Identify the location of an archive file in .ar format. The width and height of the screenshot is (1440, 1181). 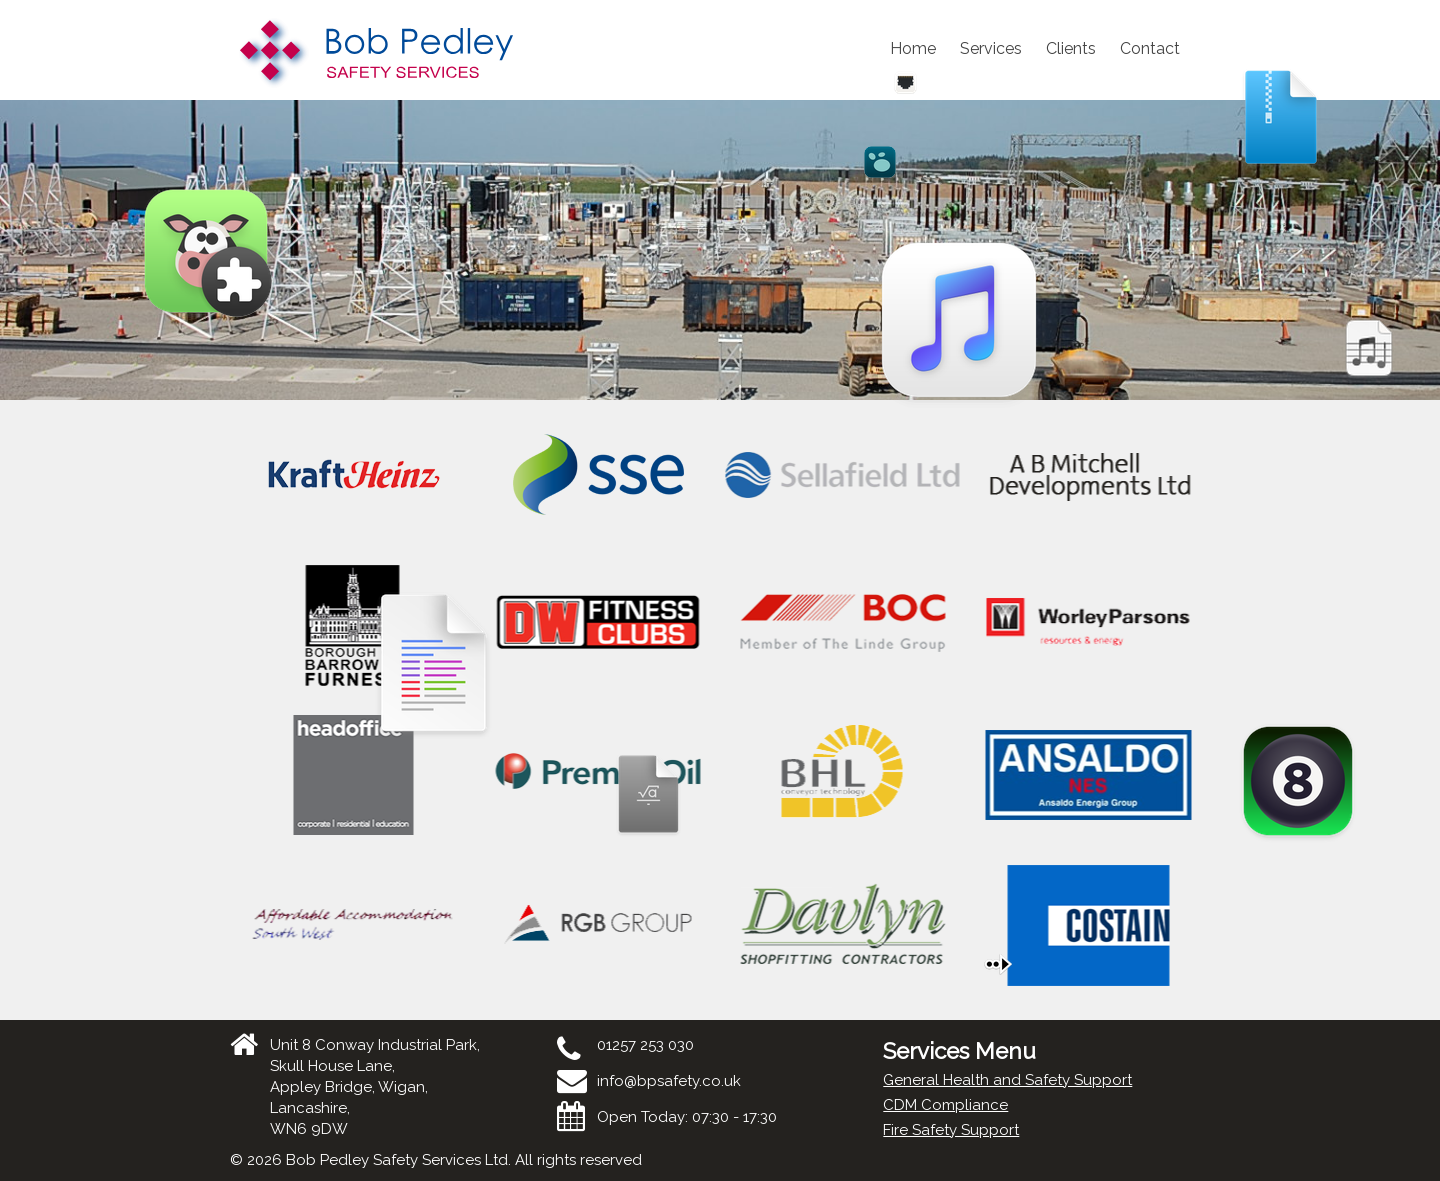
(1281, 119).